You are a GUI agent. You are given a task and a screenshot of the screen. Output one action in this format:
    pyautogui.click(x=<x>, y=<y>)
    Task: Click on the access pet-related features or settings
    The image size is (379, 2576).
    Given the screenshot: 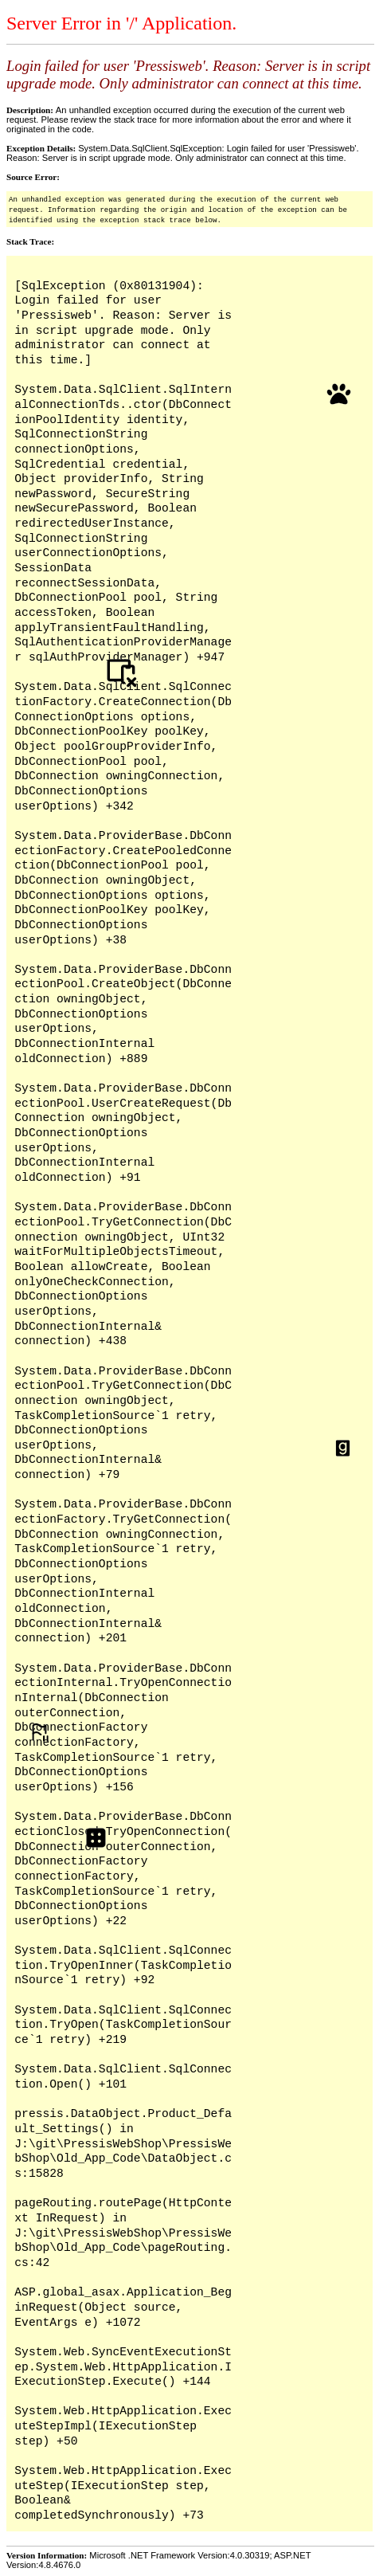 What is the action you would take?
    pyautogui.click(x=338, y=394)
    